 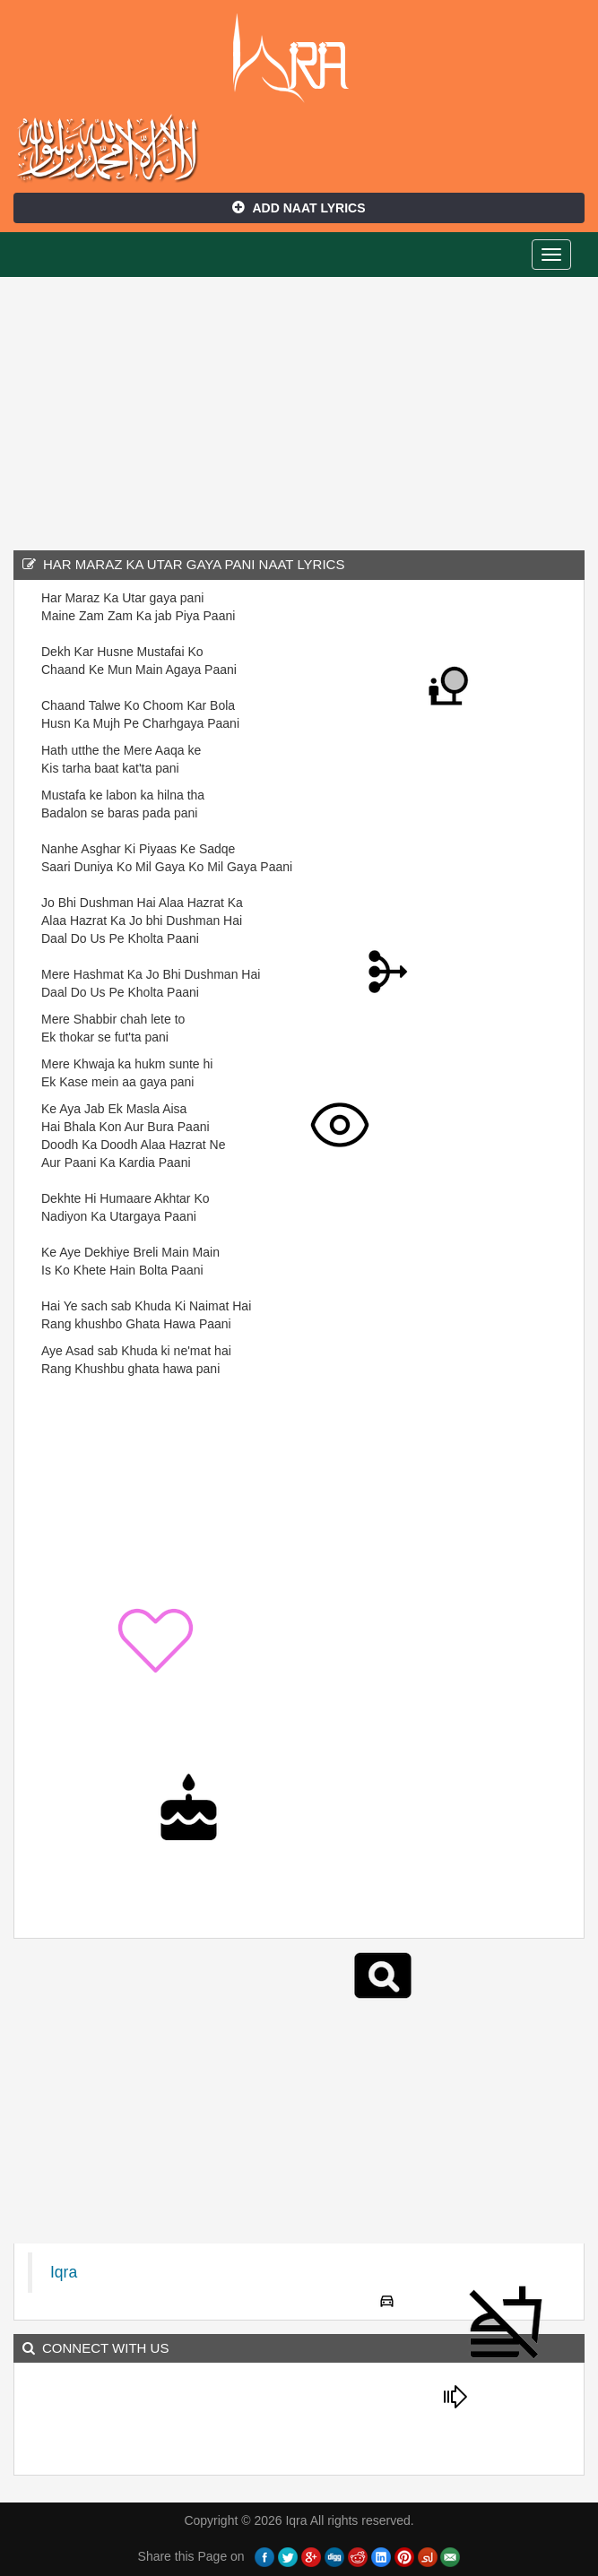 I want to click on search within the current page or document, so click(x=383, y=1975).